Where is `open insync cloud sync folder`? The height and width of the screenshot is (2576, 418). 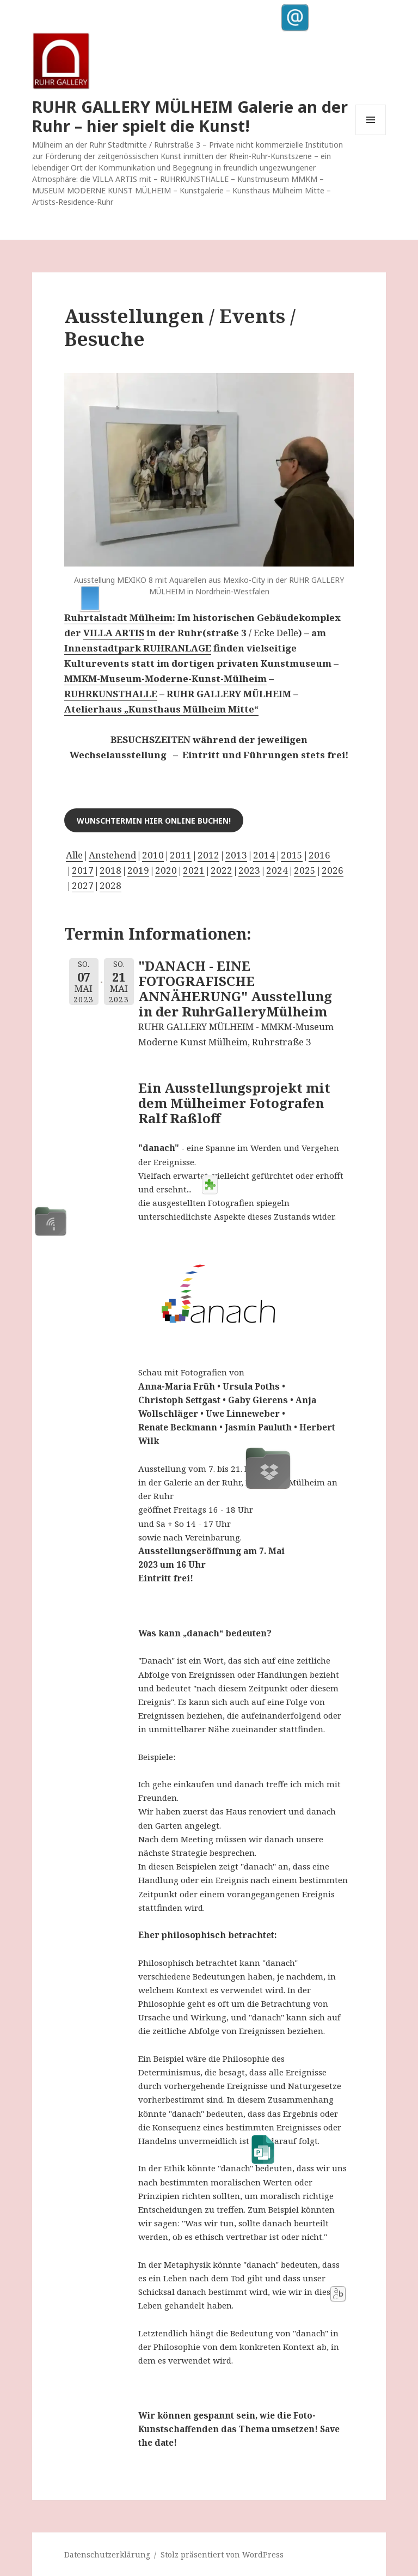
open insync cloud sync folder is located at coordinates (51, 1221).